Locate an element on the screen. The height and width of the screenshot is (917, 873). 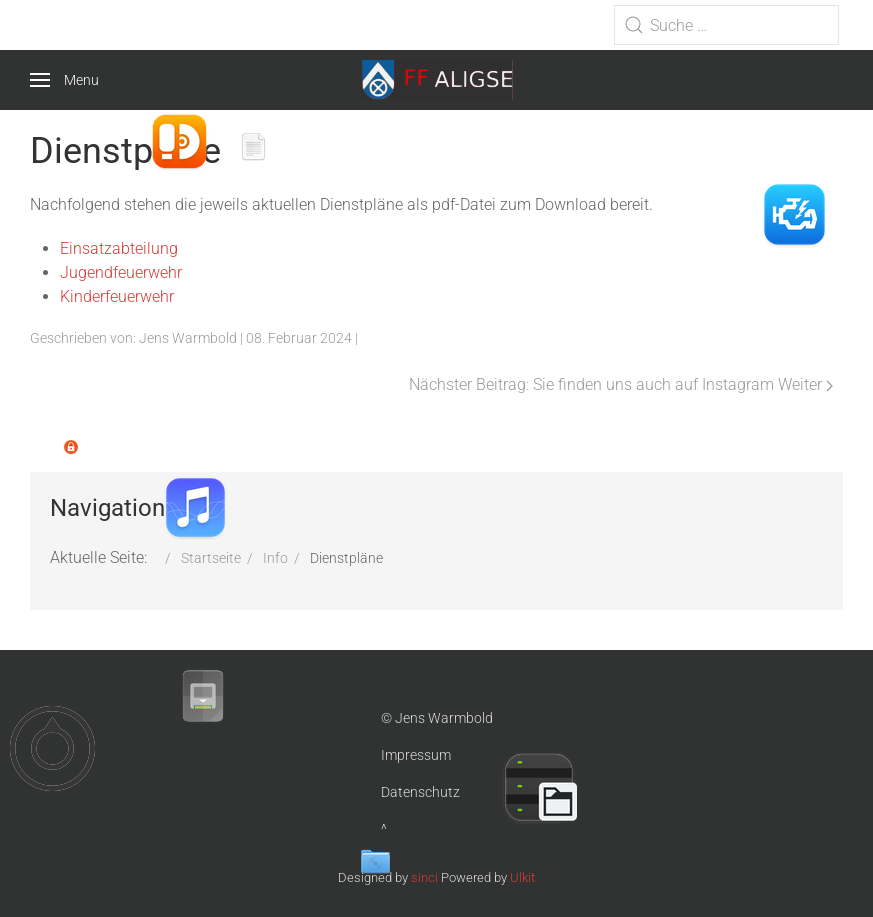
configure ftp server settings is located at coordinates (539, 788).